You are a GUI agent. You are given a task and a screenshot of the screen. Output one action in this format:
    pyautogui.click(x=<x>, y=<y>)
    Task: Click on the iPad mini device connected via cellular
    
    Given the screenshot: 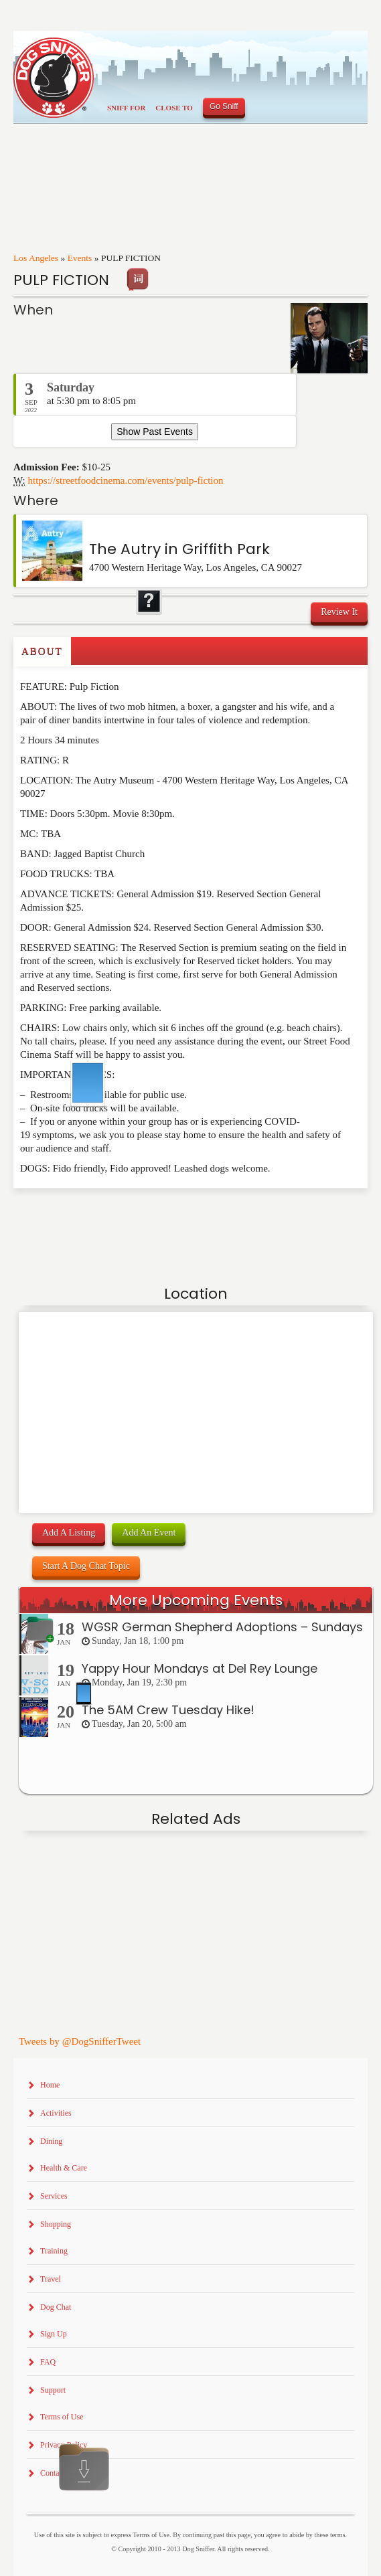 What is the action you would take?
    pyautogui.click(x=84, y=1691)
    